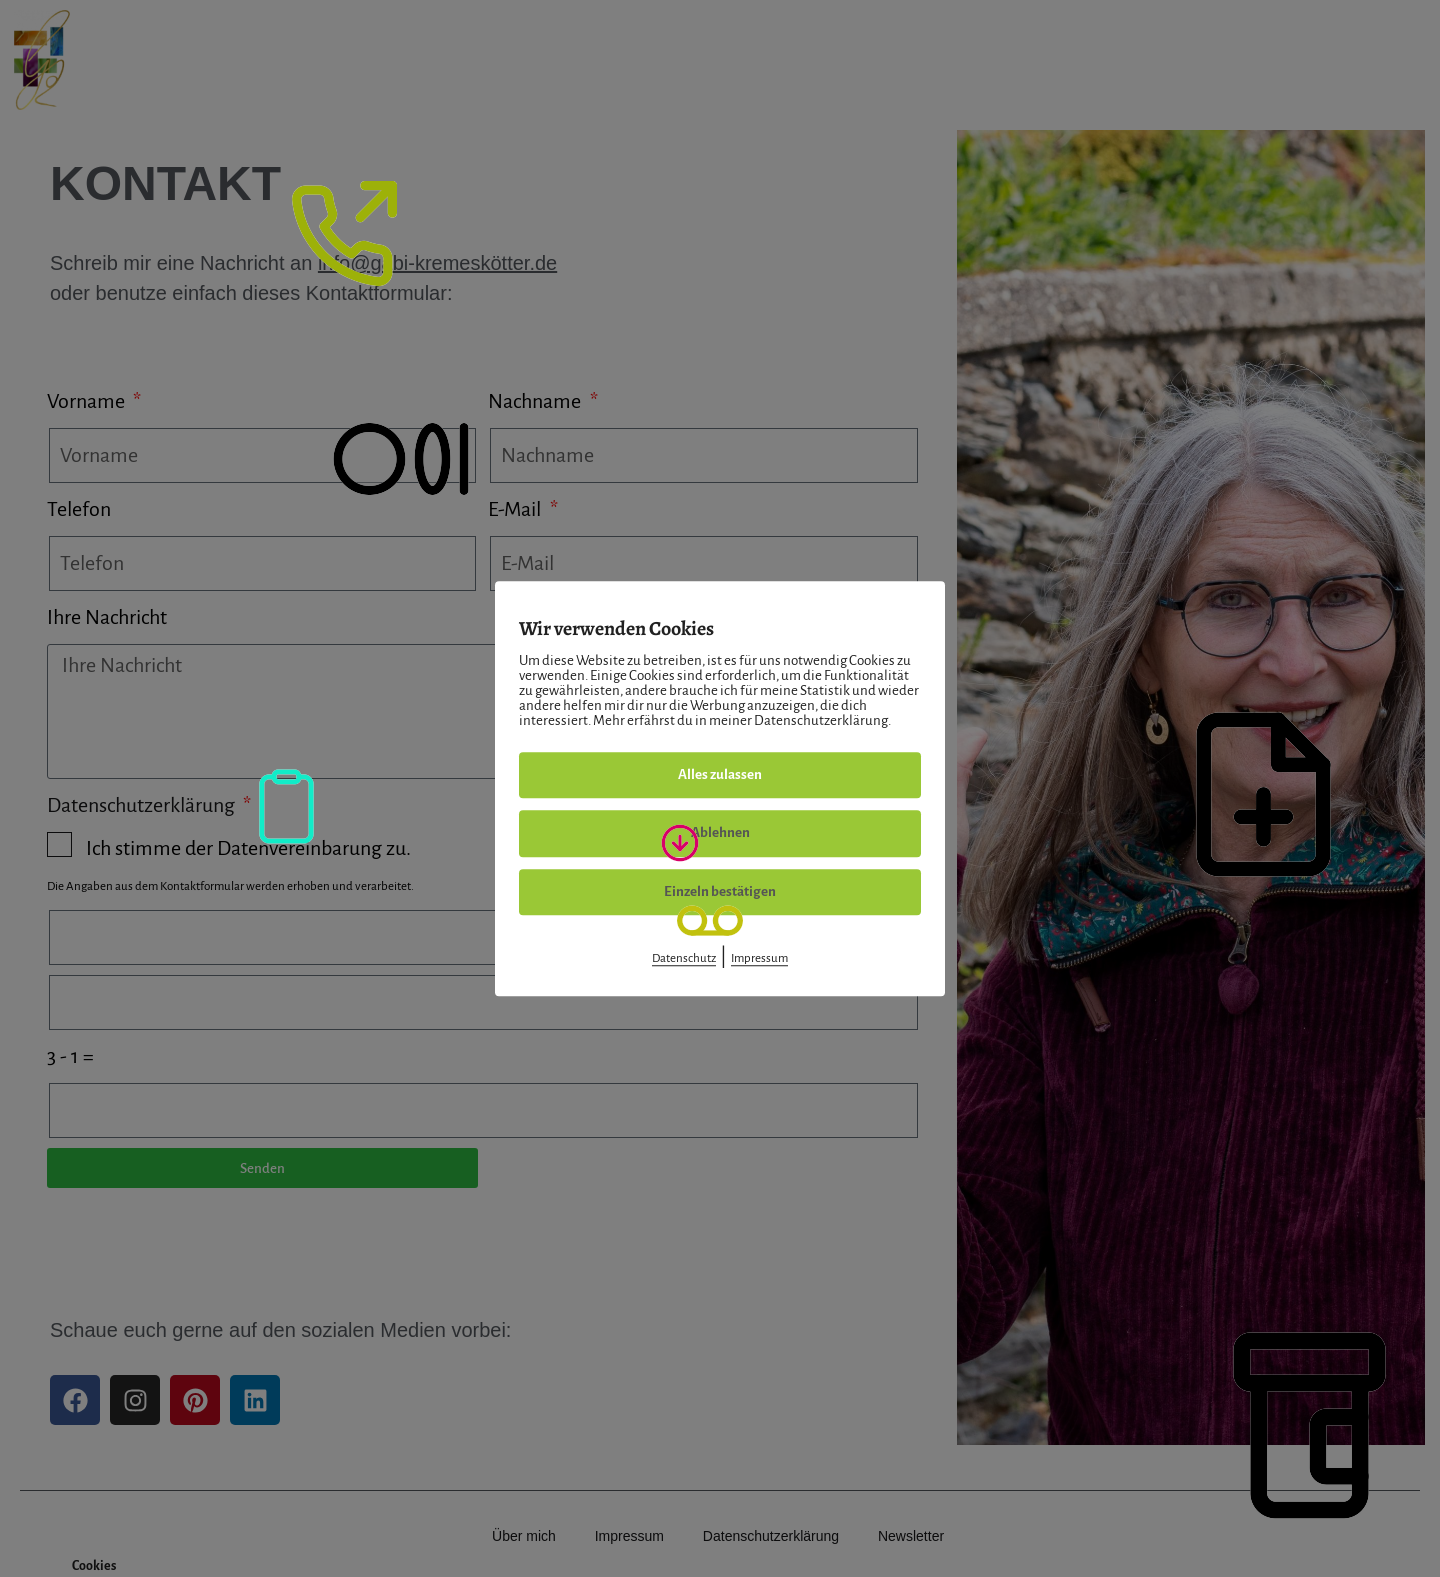 This screenshot has width=1440, height=1577. What do you see at coordinates (680, 843) in the screenshot?
I see `download file or content` at bounding box center [680, 843].